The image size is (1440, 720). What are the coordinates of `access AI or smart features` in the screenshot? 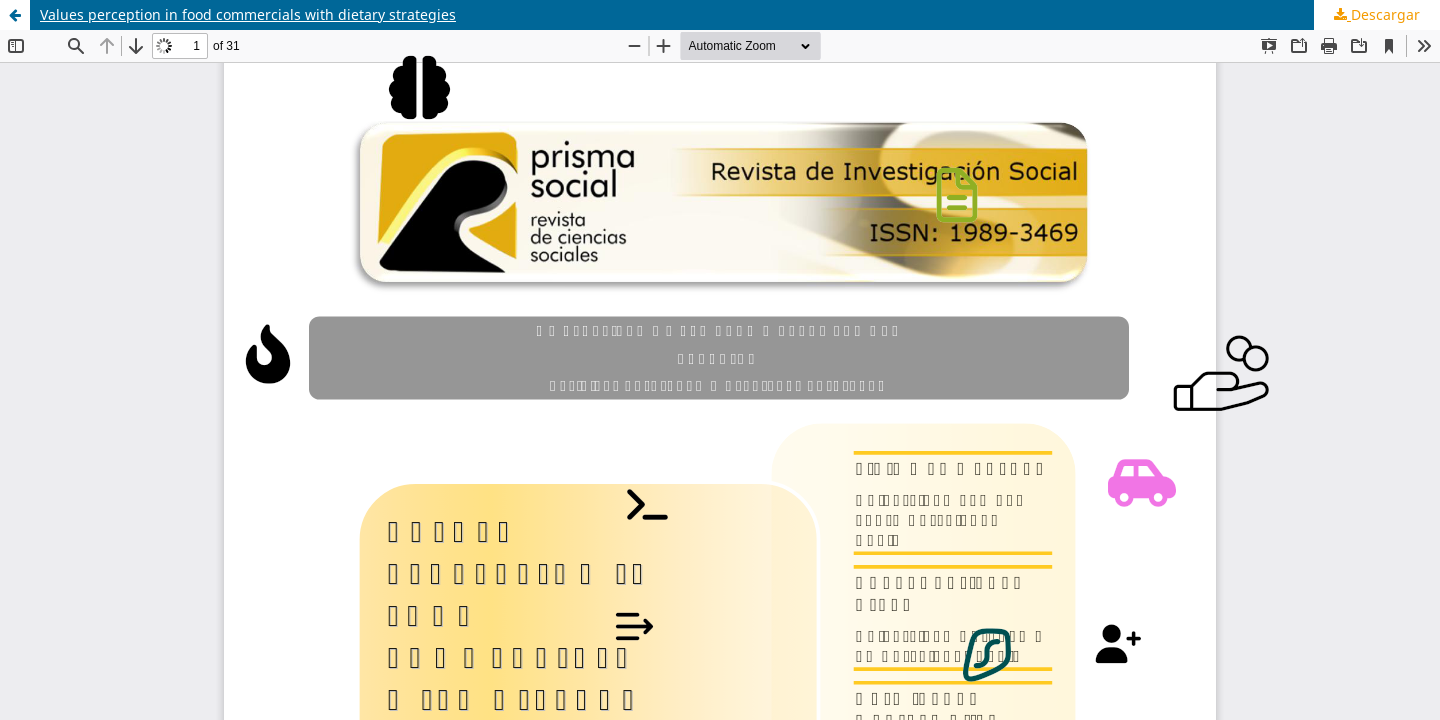 It's located at (419, 87).